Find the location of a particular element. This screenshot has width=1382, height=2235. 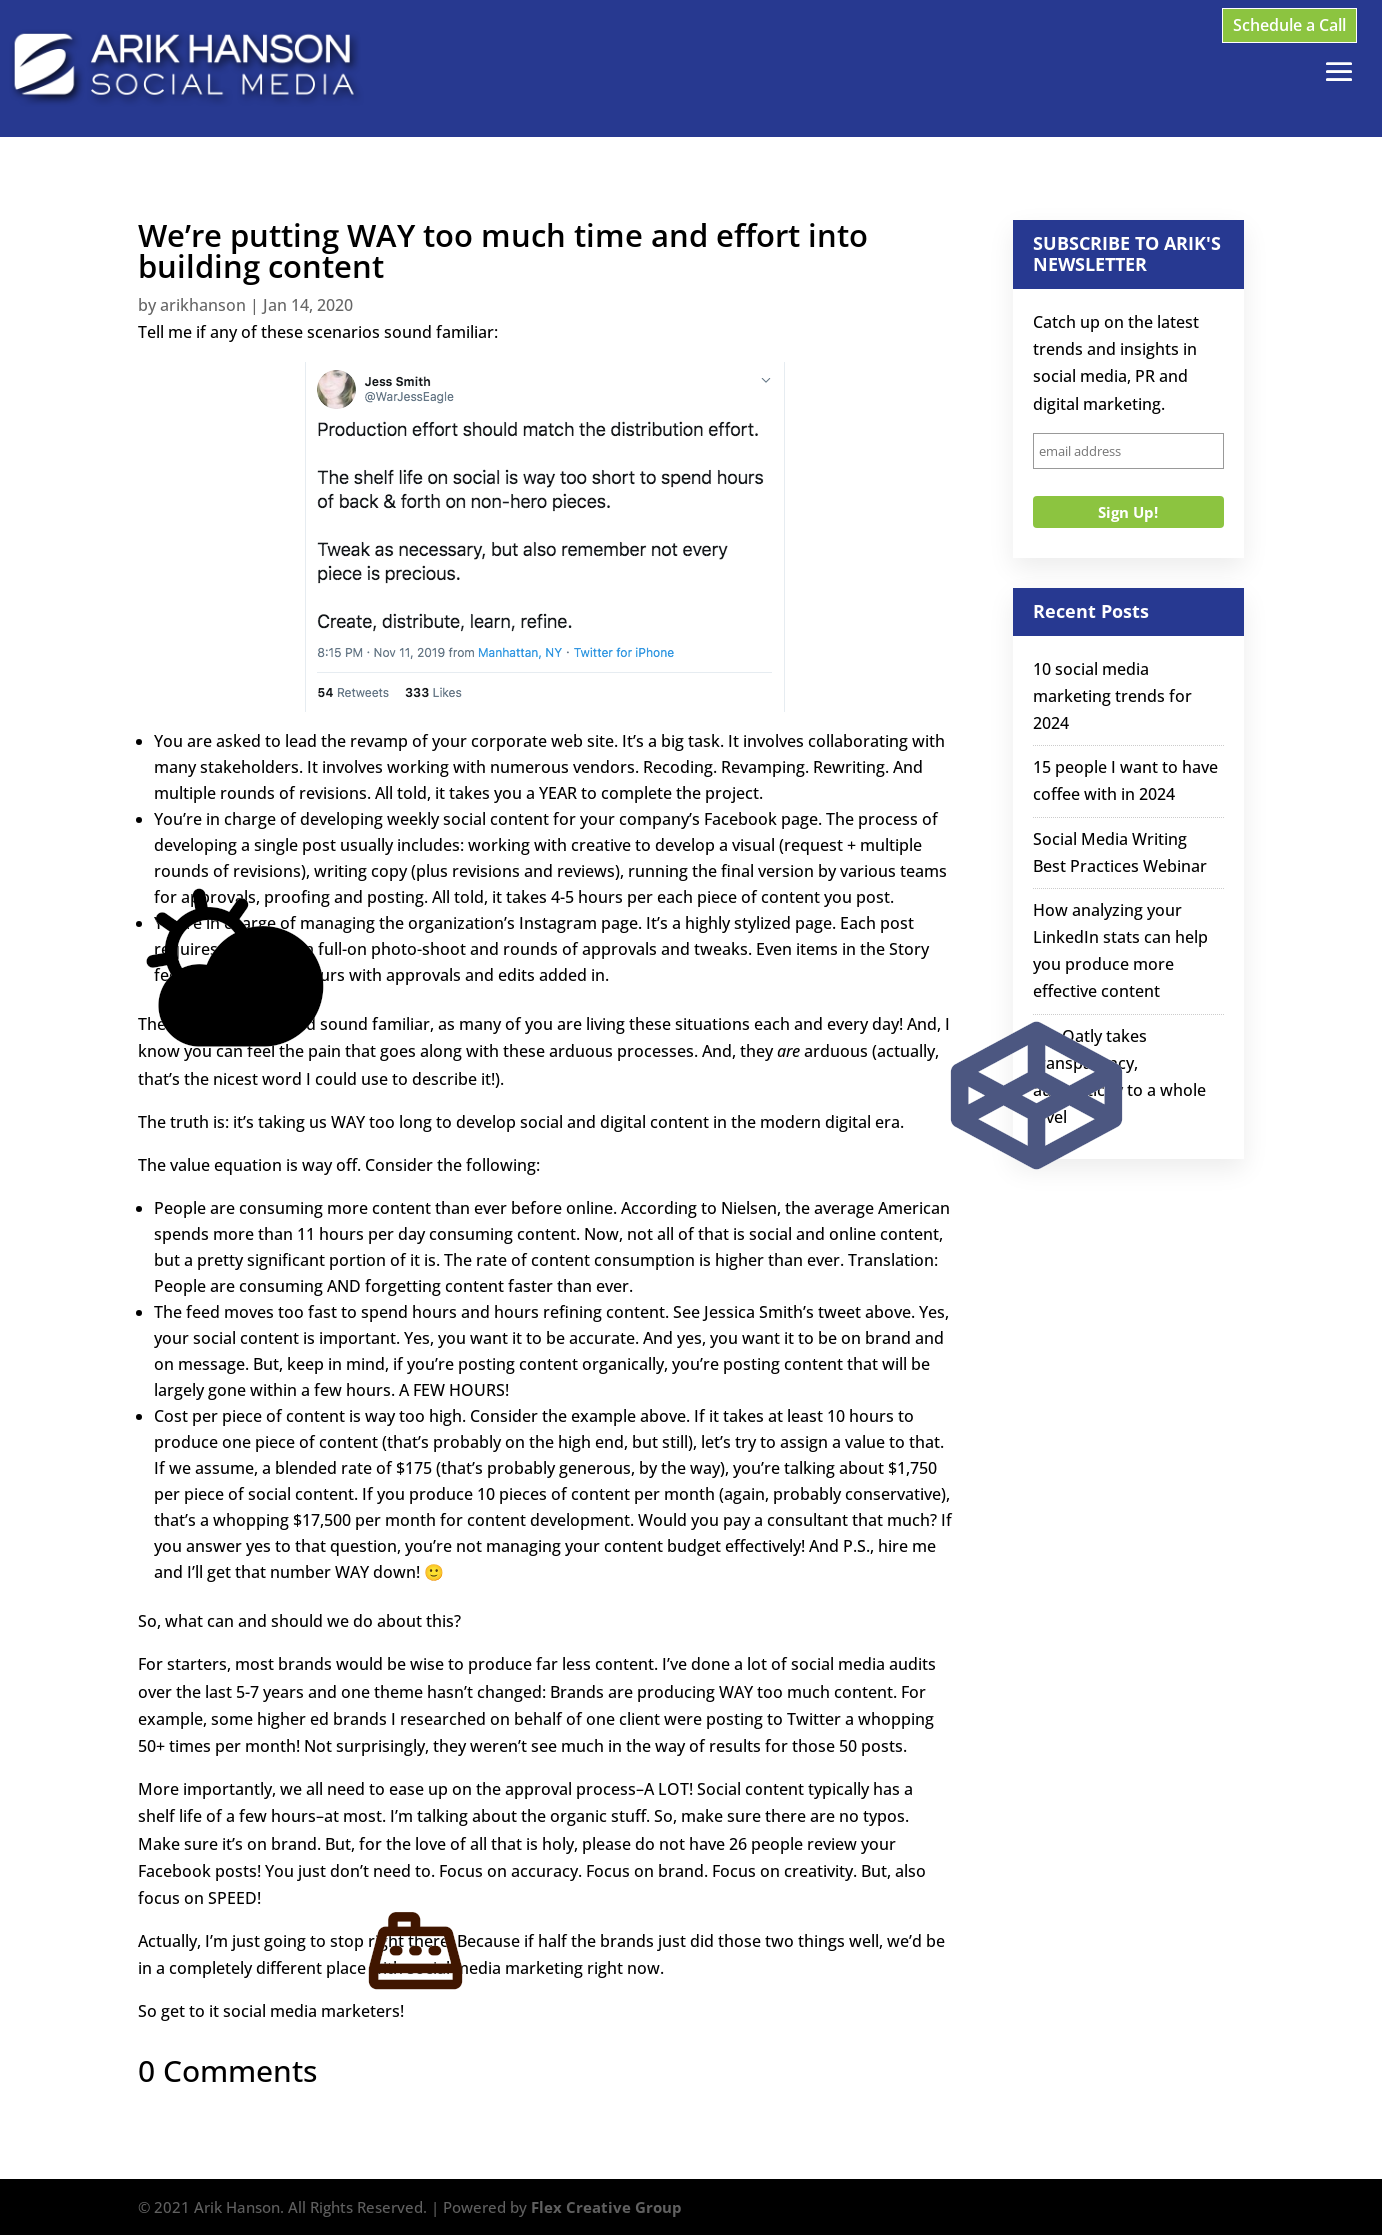

view current weather conditions is located at coordinates (234, 970).